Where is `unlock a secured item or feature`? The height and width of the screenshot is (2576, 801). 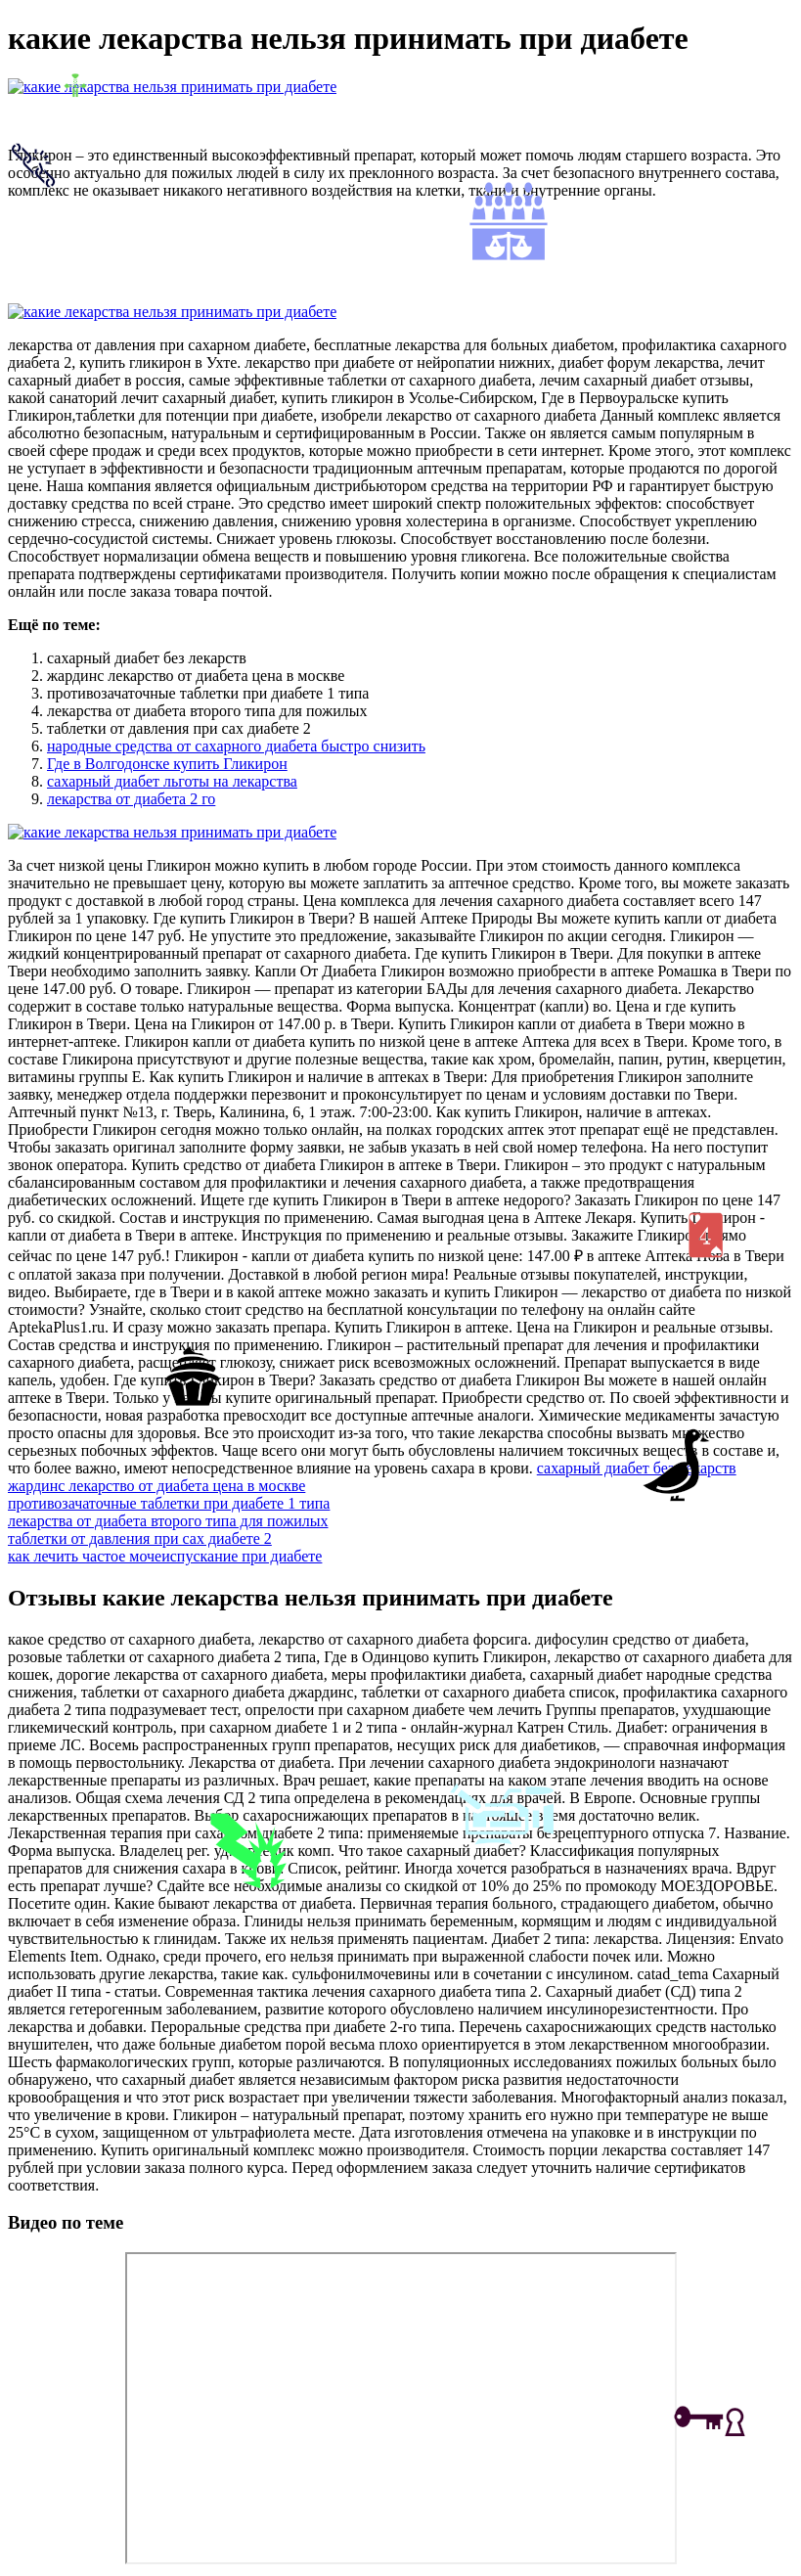
unlock a secured item or feature is located at coordinates (709, 2420).